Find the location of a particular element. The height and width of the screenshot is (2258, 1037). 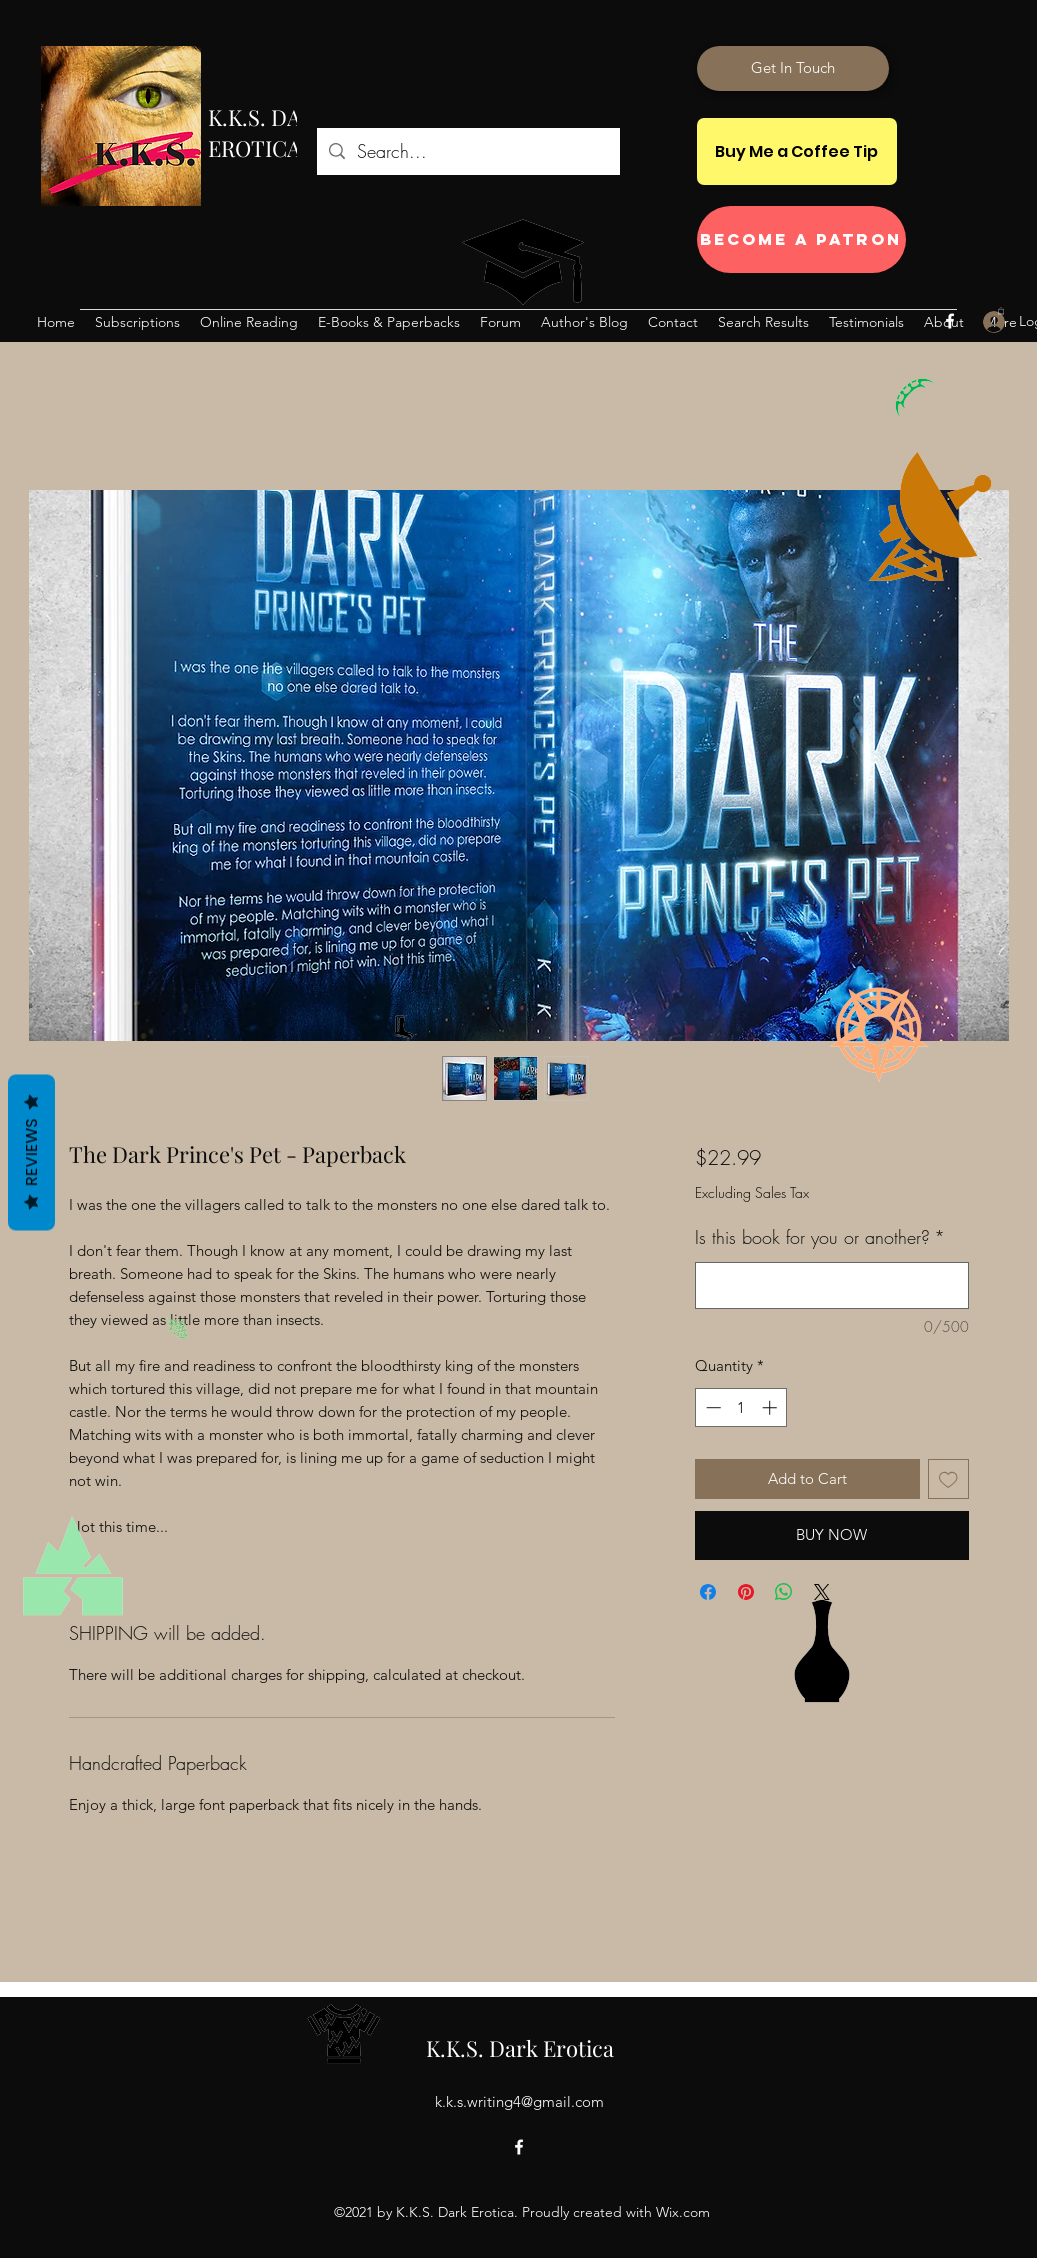

select the bat'leth weapon in a game inventory is located at coordinates (914, 397).